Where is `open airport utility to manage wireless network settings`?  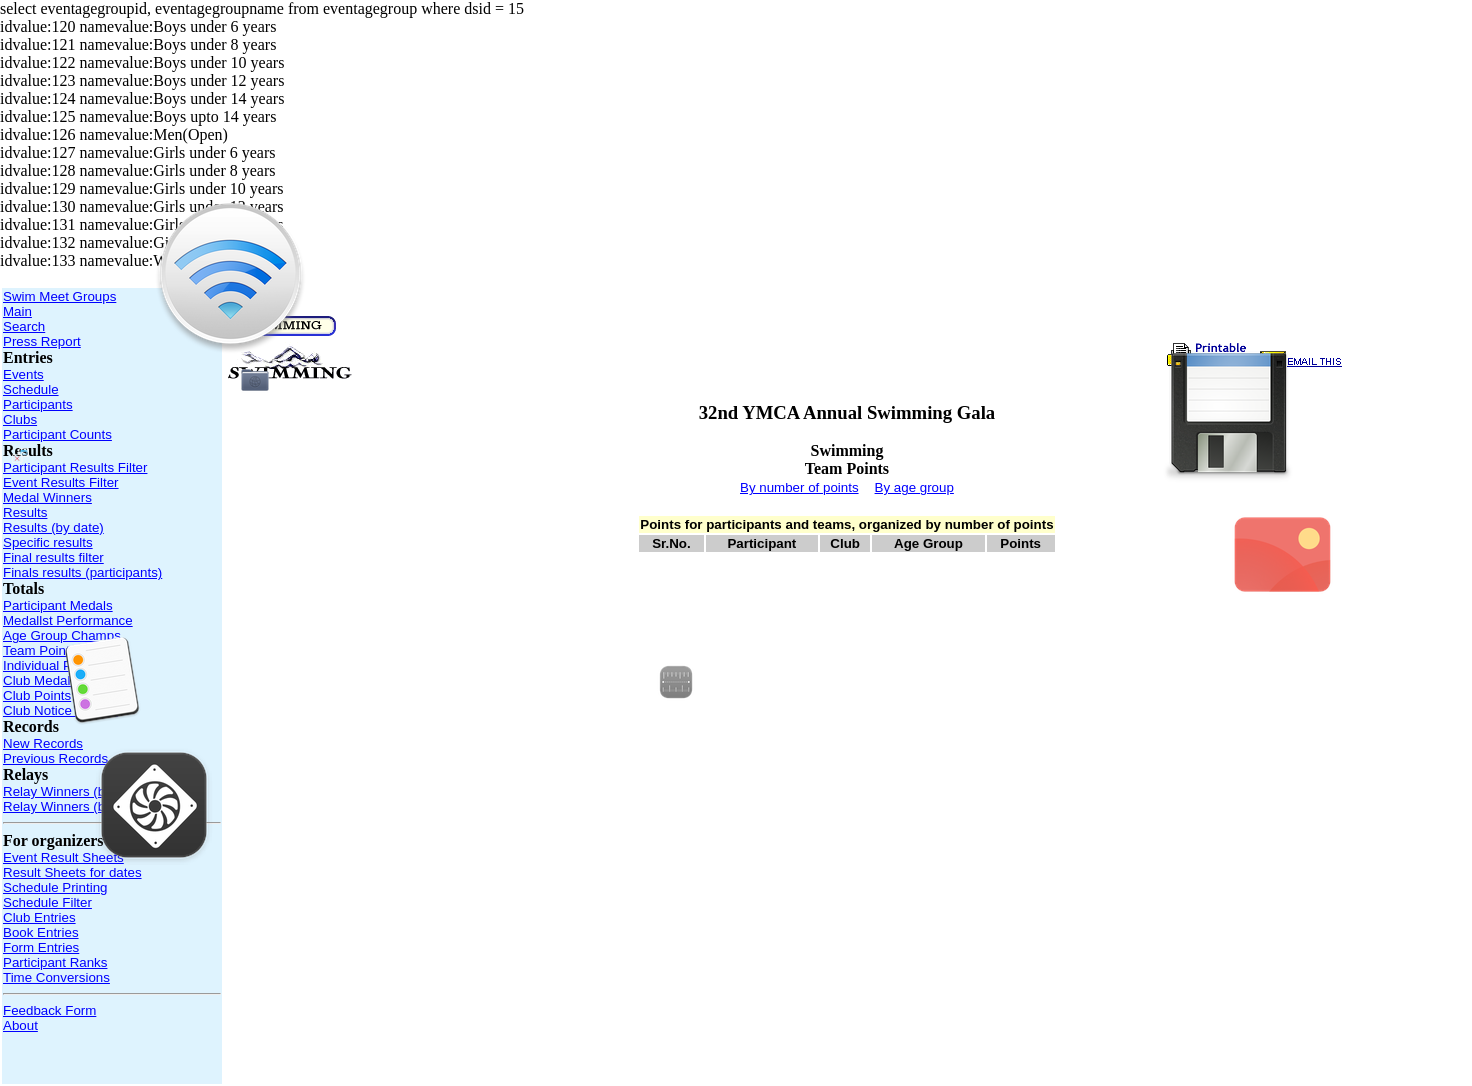 open airport utility to manage wireless network settings is located at coordinates (230, 273).